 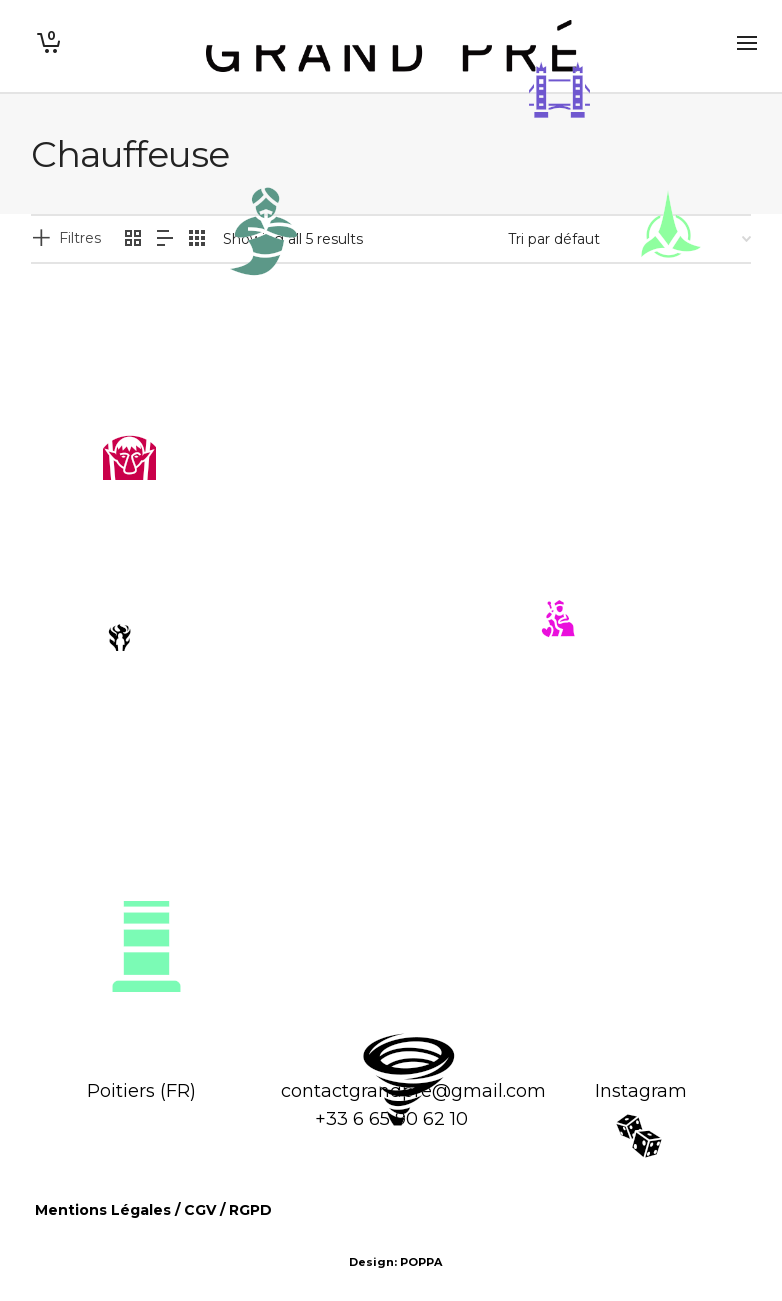 I want to click on select troll character or creature type, so click(x=129, y=453).